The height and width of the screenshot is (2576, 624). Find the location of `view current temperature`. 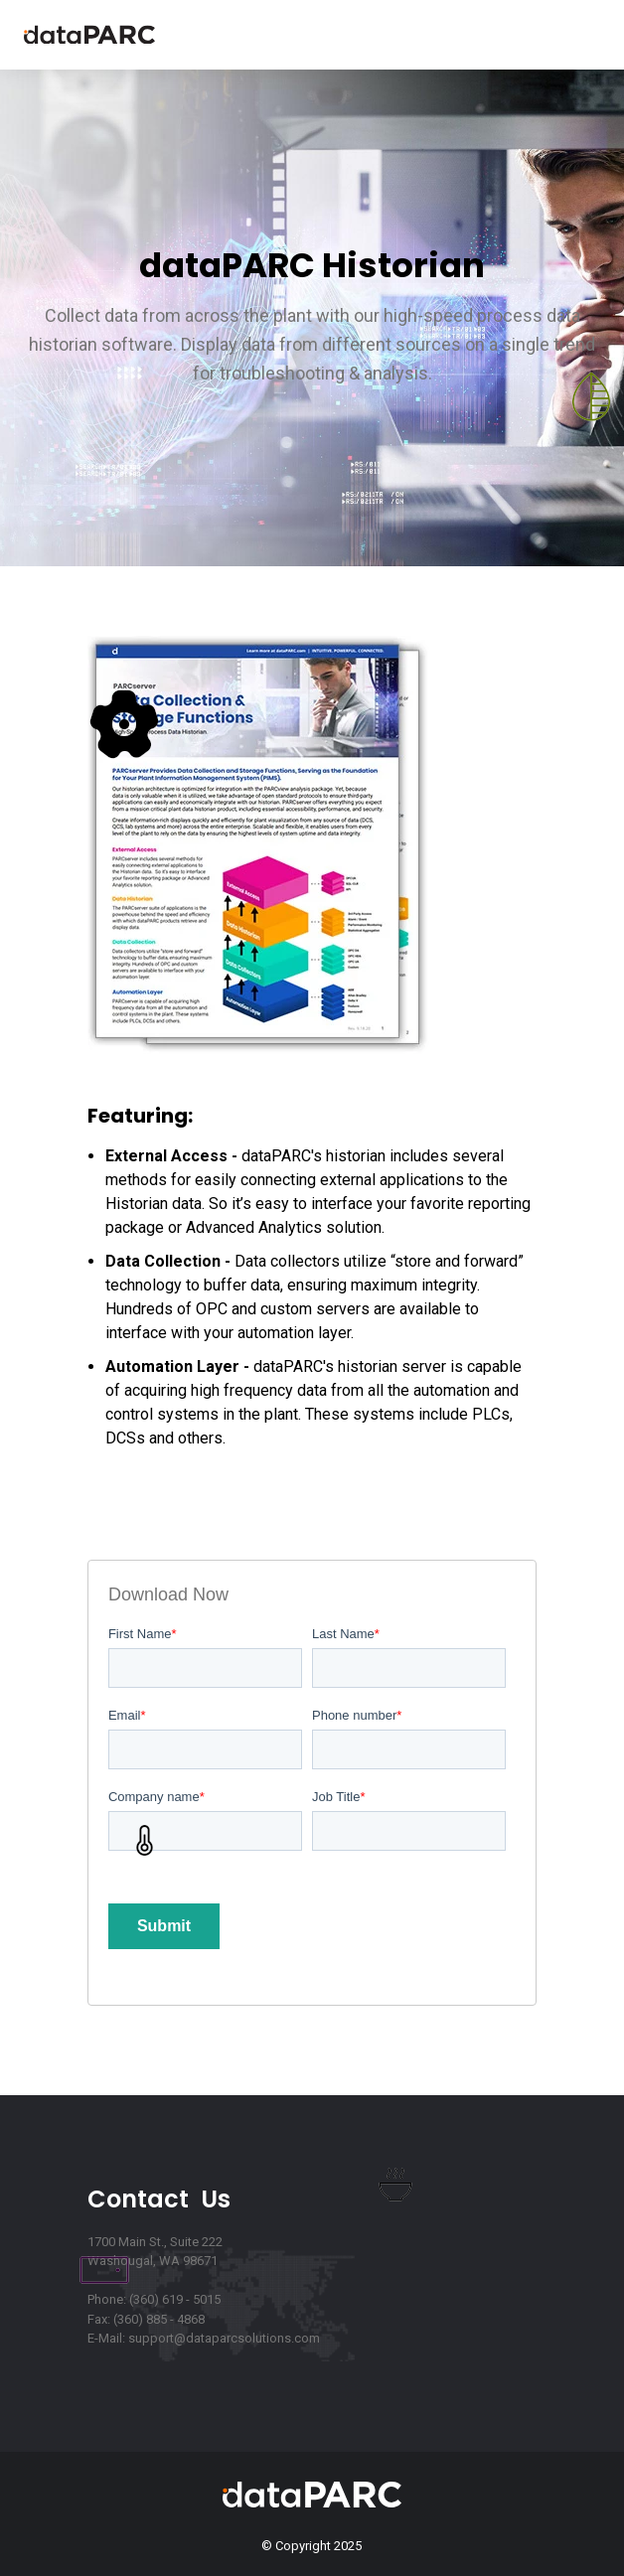

view current temperature is located at coordinates (144, 1840).